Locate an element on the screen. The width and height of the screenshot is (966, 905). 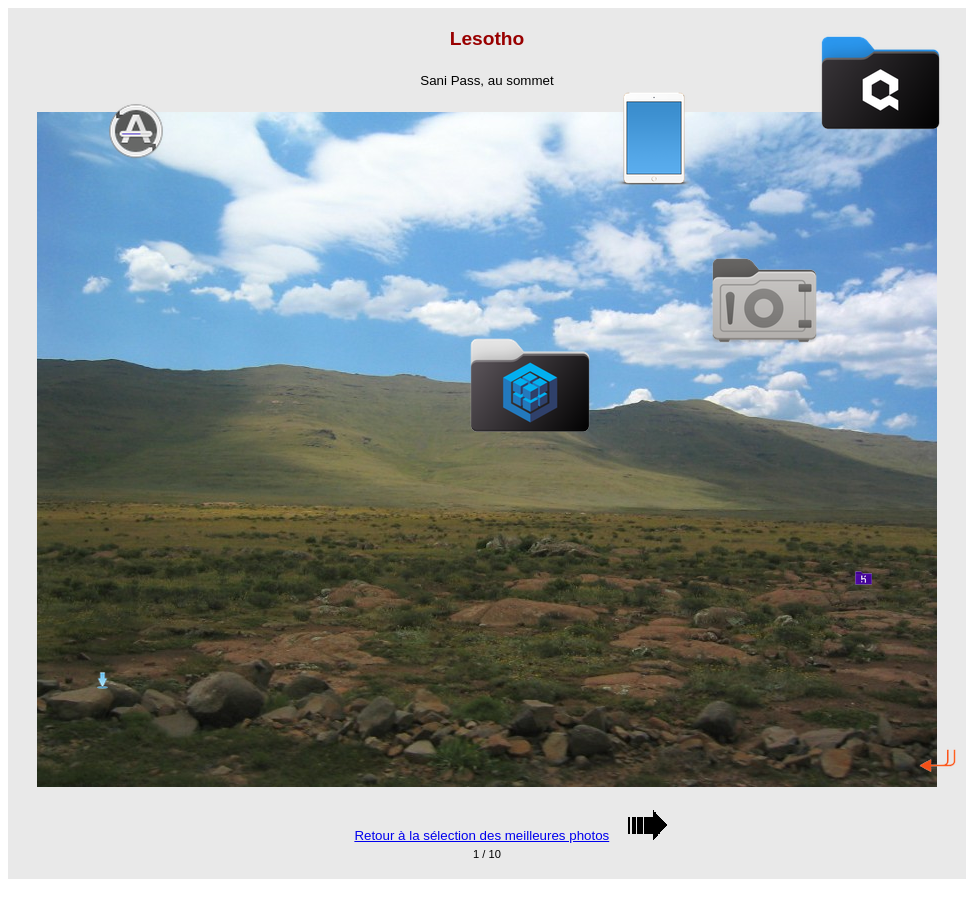
open sequelize project folder is located at coordinates (529, 388).